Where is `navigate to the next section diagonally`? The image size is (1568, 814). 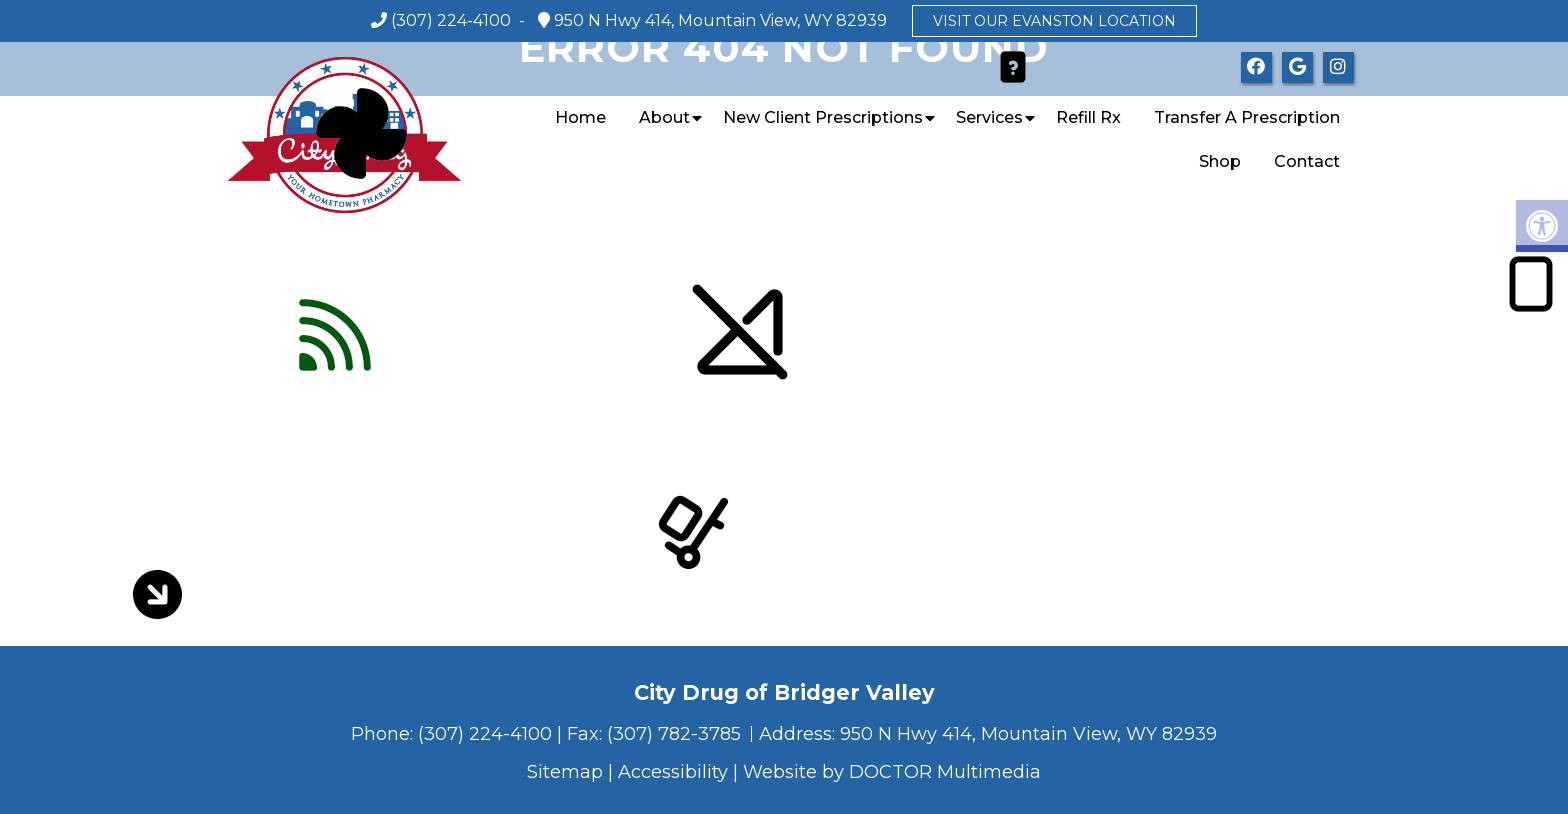
navigate to the next section diagonally is located at coordinates (157, 594).